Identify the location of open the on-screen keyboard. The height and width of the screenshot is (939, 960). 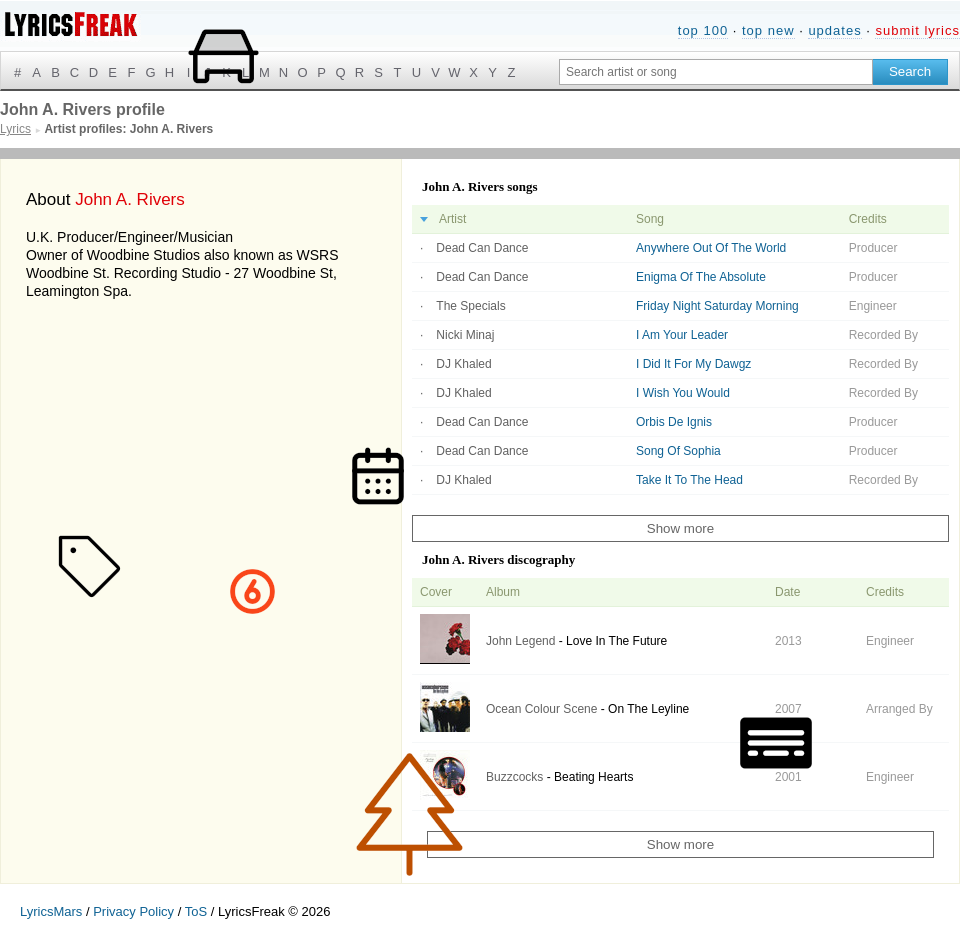
(776, 743).